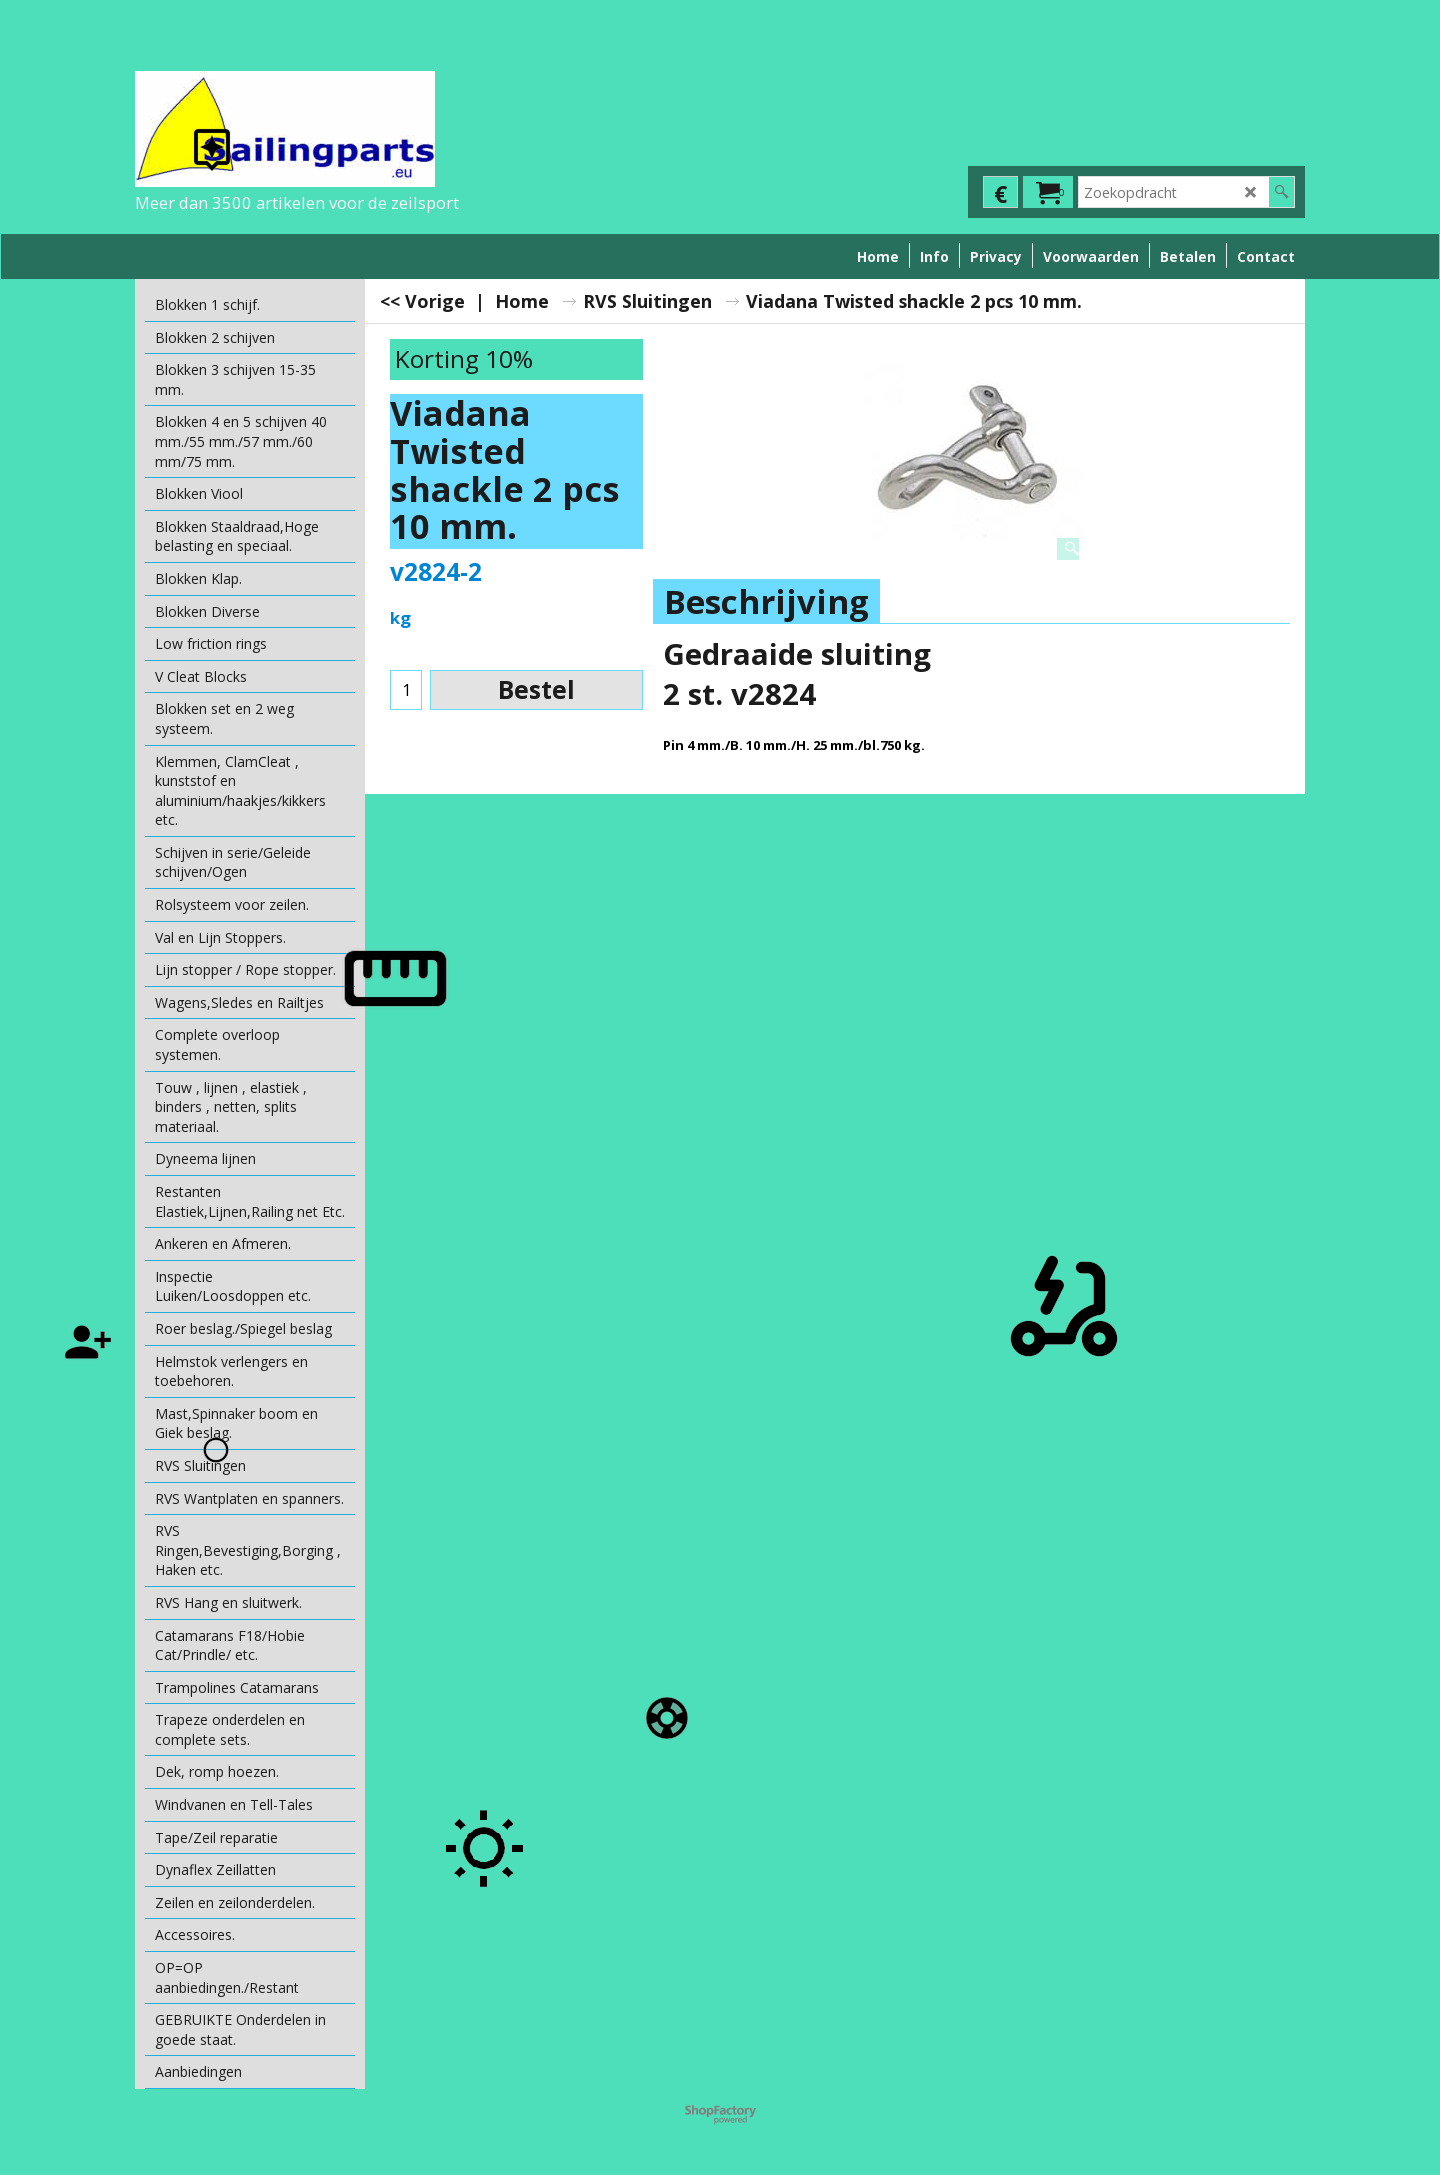 This screenshot has height=2175, width=1440. I want to click on access help and support options, so click(667, 1718).